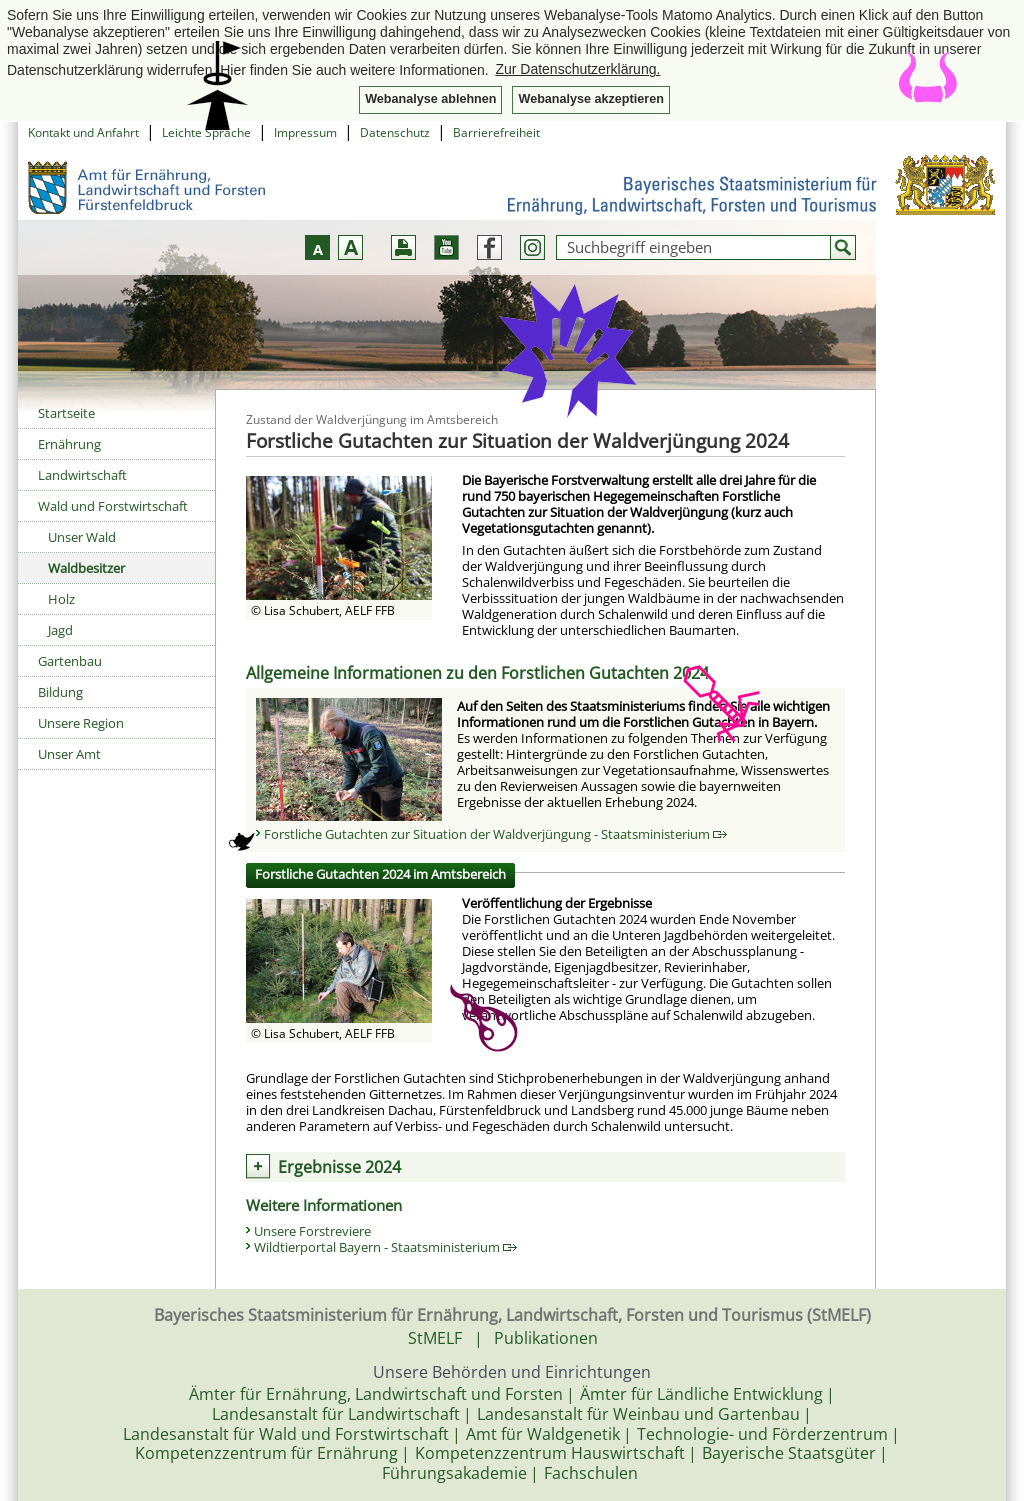 The height and width of the screenshot is (1501, 1024). Describe the element at coordinates (217, 85) in the screenshot. I see `navigate to objective marker` at that location.